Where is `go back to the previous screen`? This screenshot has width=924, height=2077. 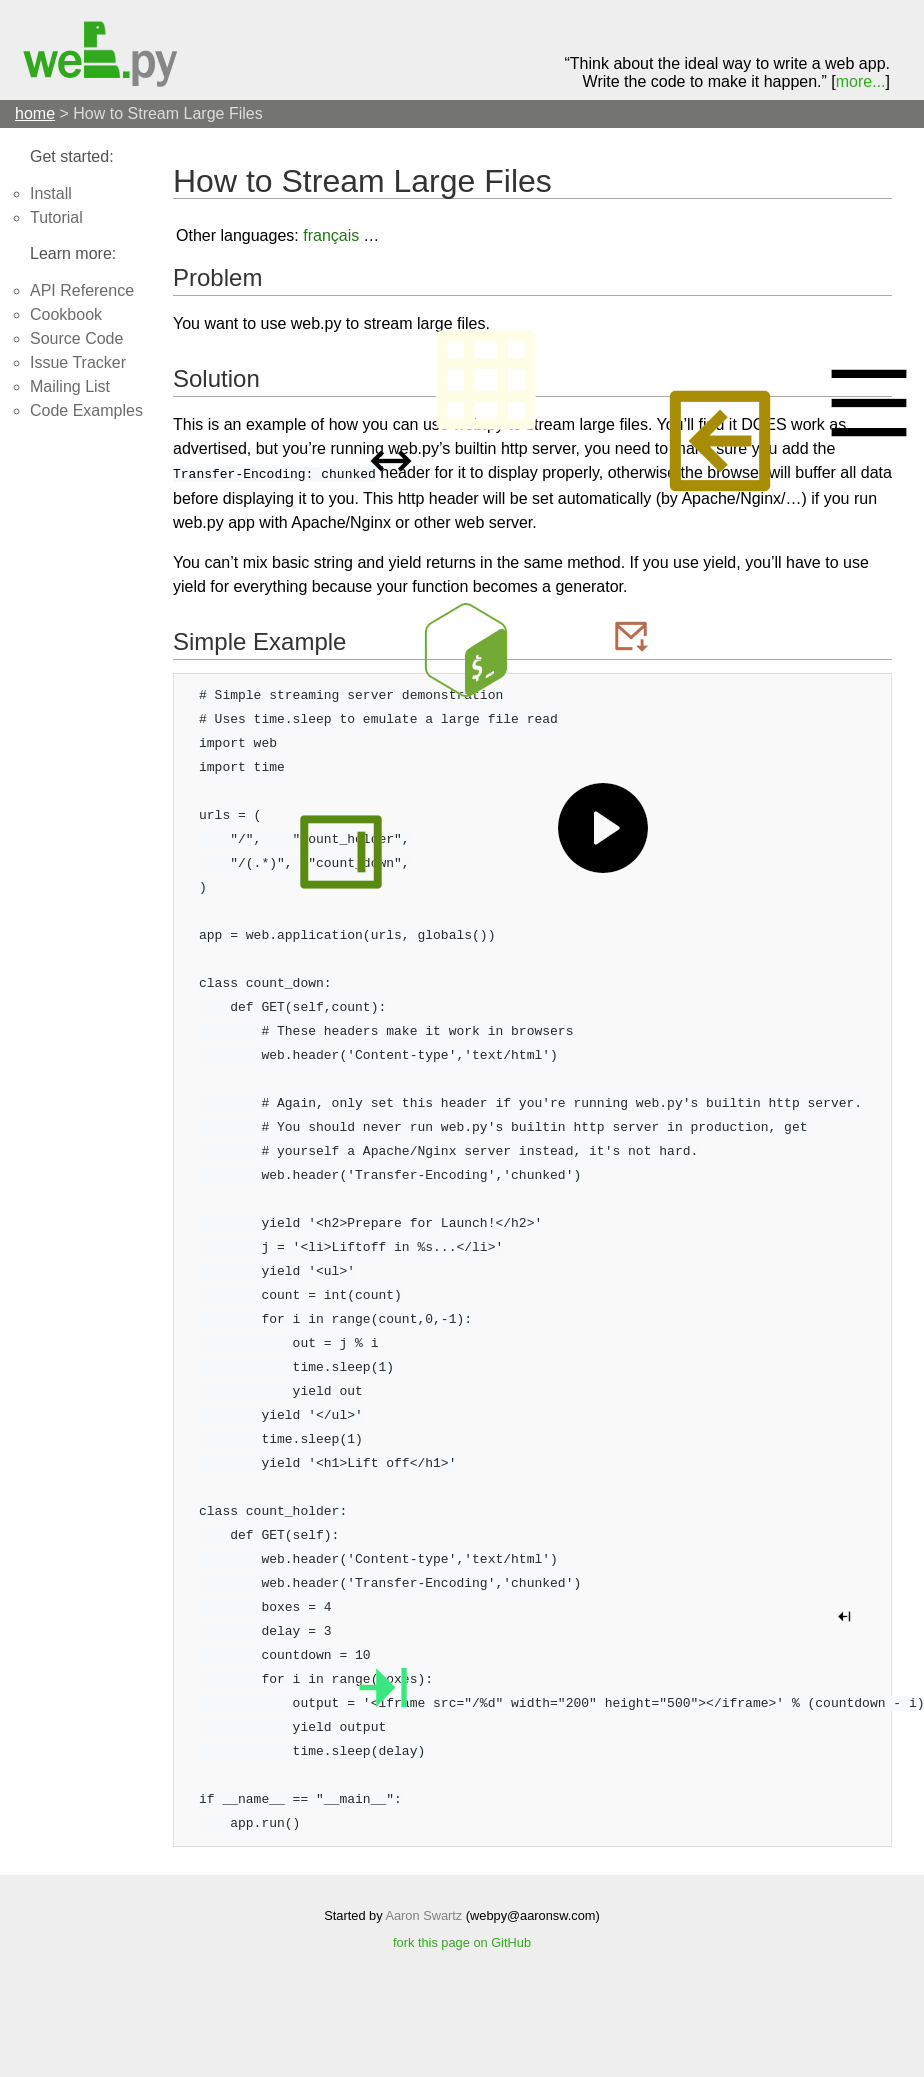
go back to the previous screen is located at coordinates (720, 441).